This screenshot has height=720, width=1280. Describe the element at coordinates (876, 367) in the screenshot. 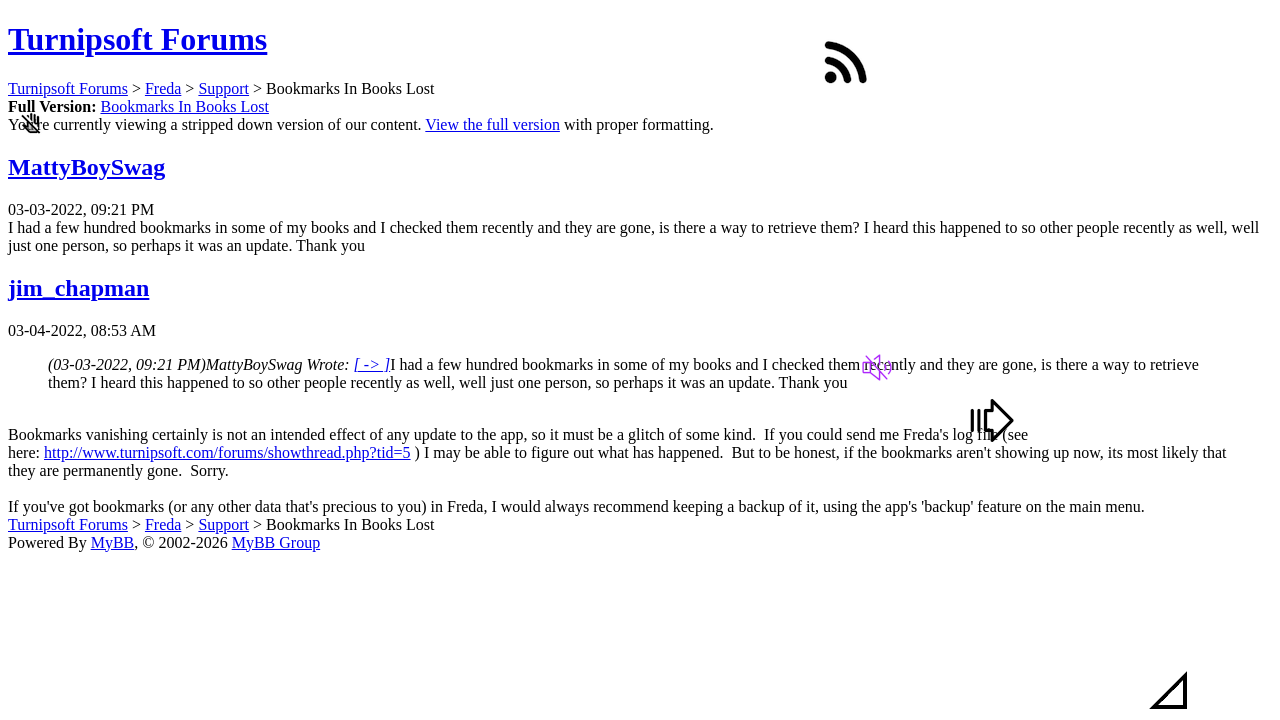

I see `mute audio or sound` at that location.